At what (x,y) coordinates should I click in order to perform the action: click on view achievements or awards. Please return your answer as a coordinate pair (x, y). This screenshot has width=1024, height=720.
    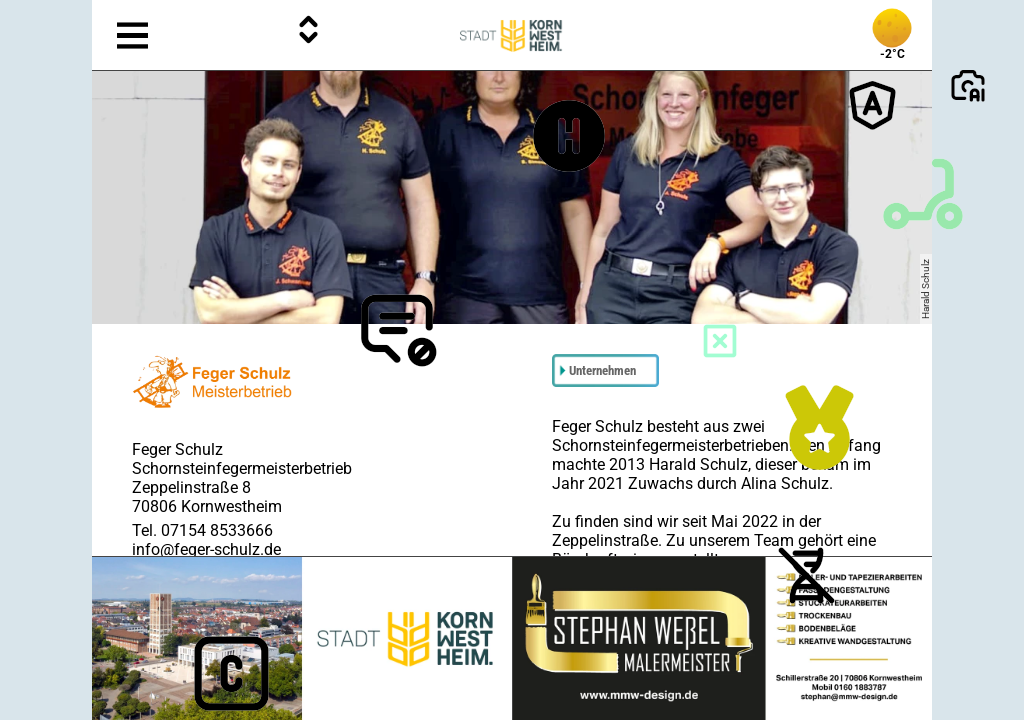
    Looking at the image, I should click on (819, 429).